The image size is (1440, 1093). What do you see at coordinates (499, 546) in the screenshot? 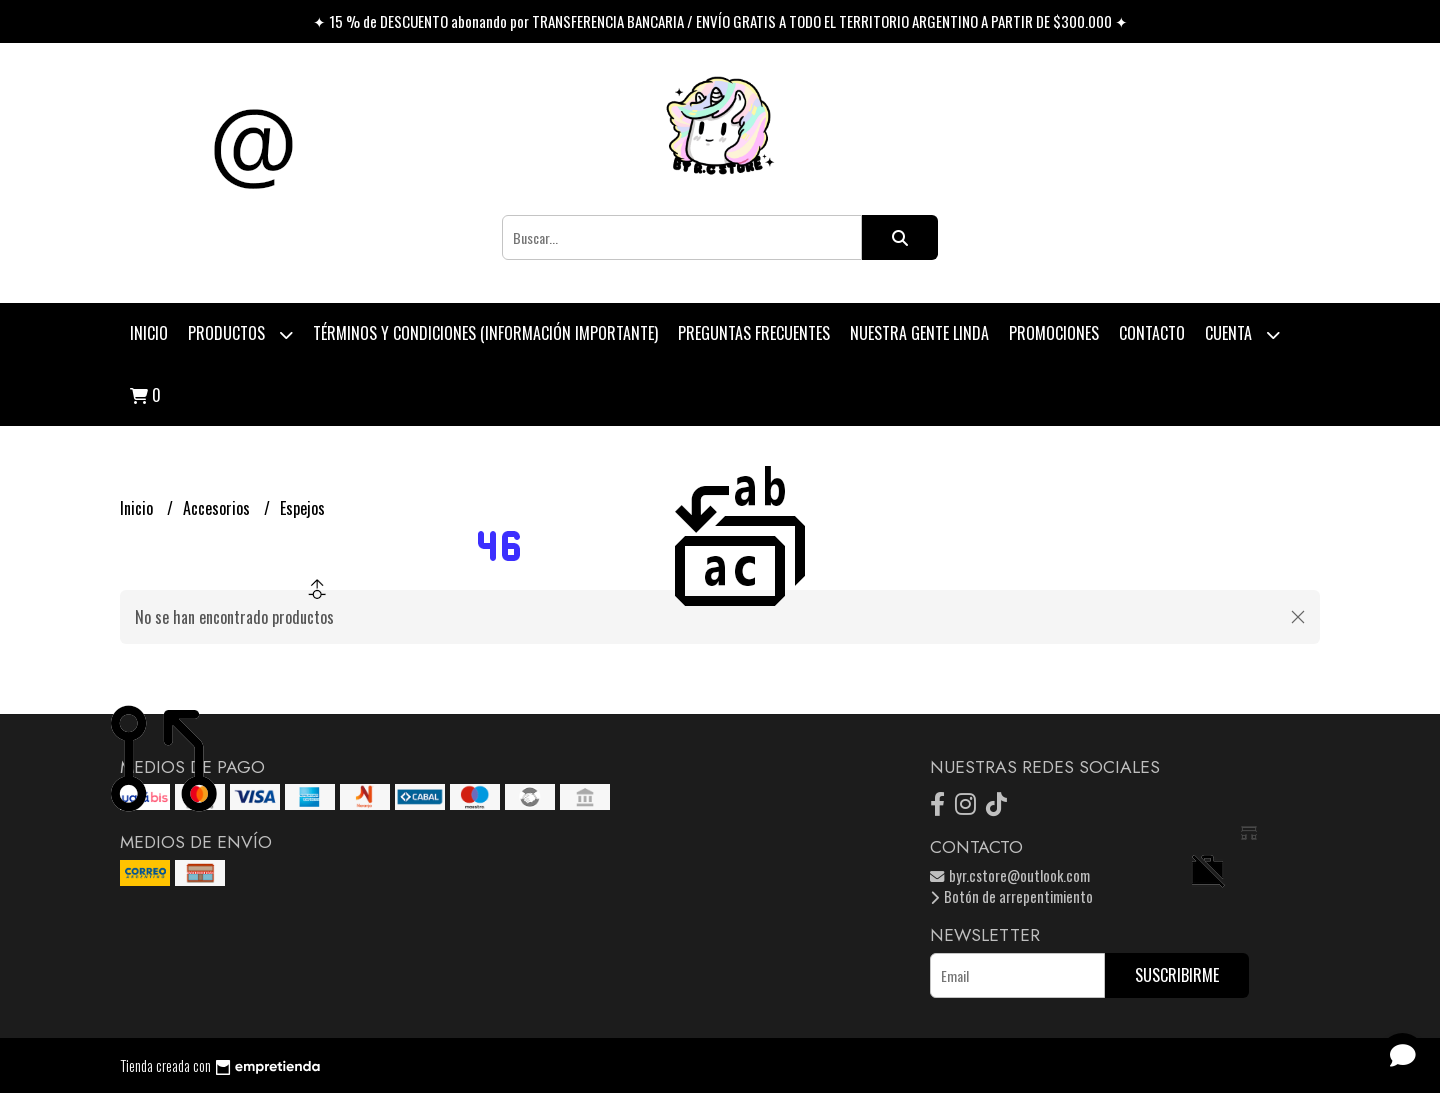
I see `displays the number 46 as a label or badge` at bounding box center [499, 546].